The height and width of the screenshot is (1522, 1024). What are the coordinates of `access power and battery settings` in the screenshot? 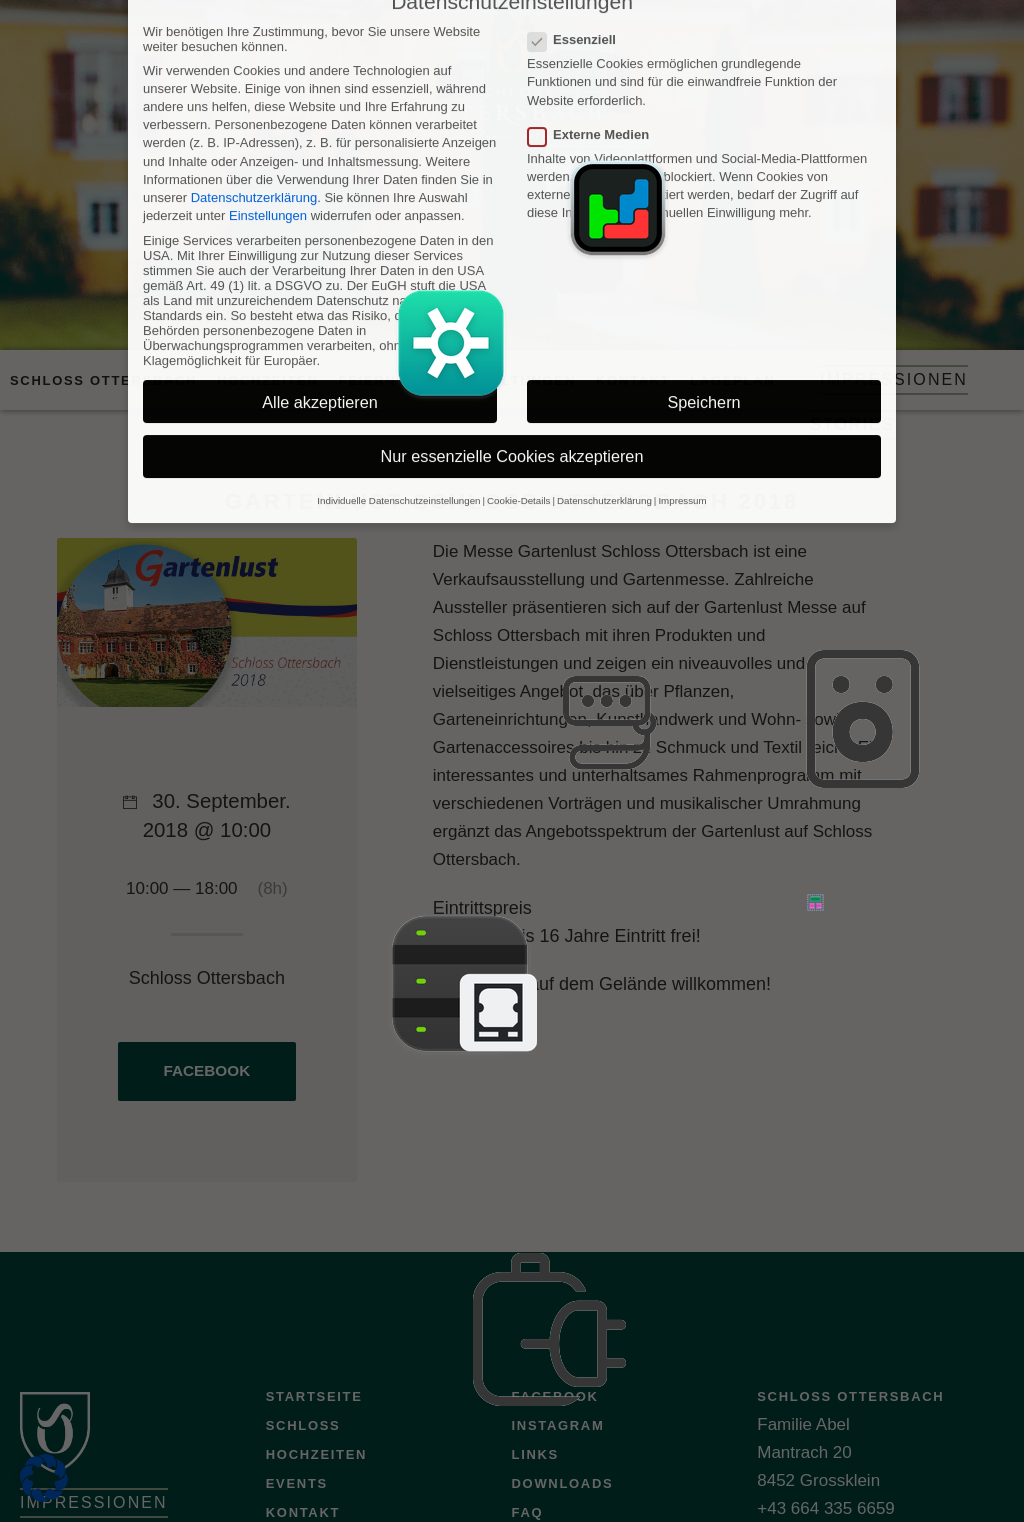 It's located at (549, 1329).